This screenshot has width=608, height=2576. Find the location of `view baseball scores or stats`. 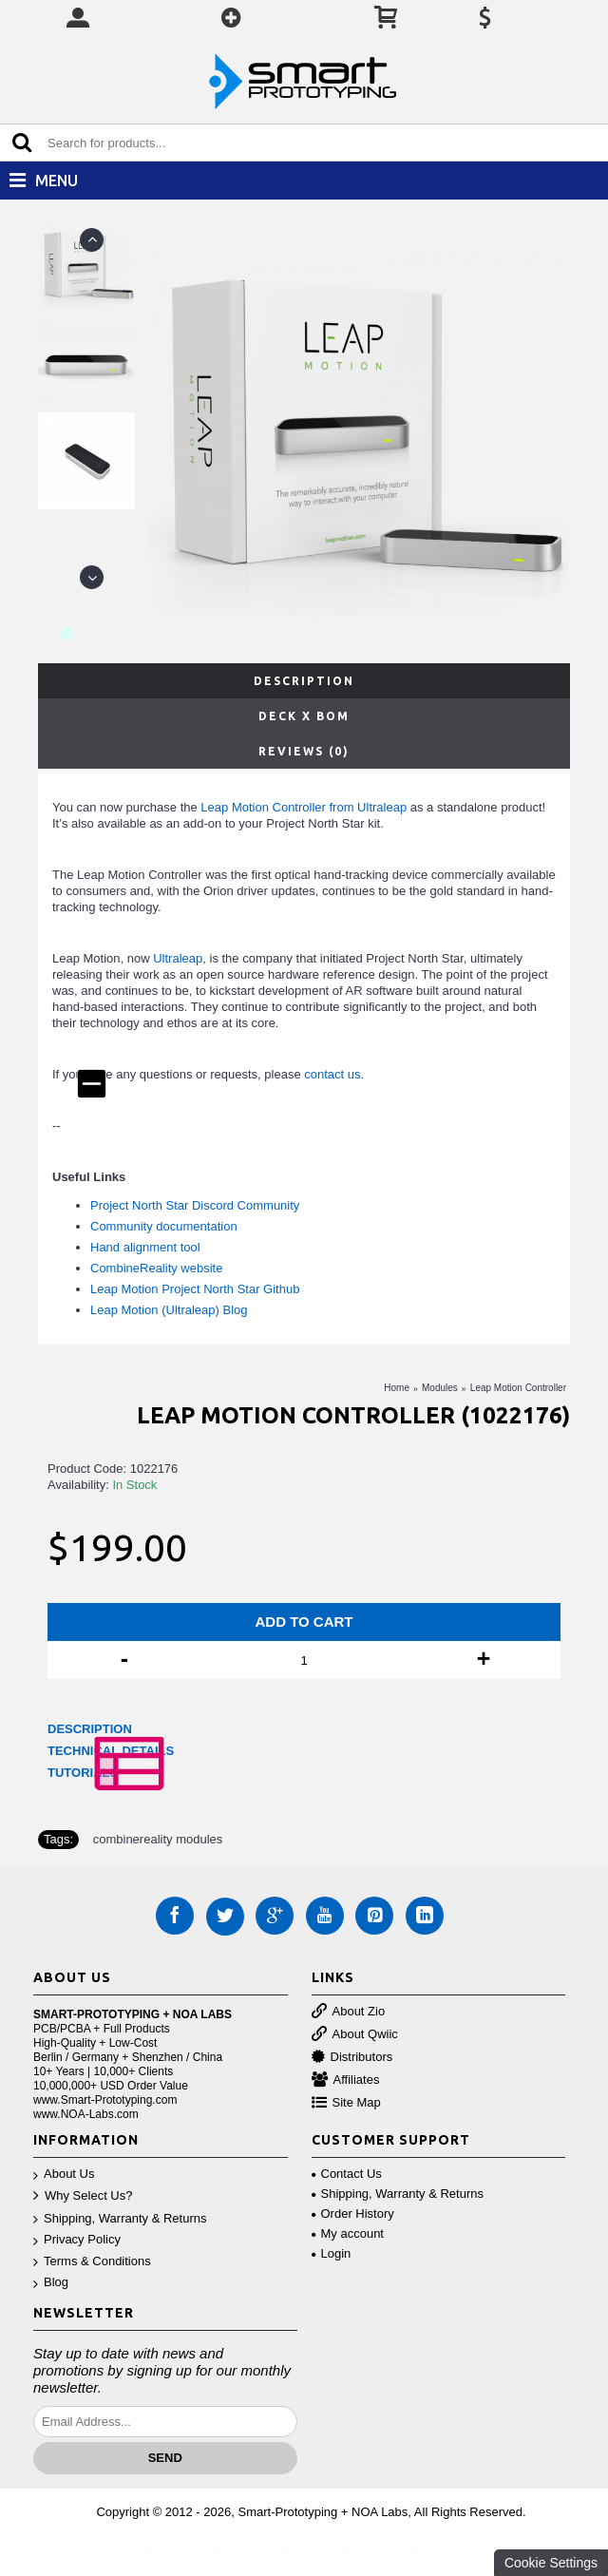

view baseball scores or stats is located at coordinates (66, 634).